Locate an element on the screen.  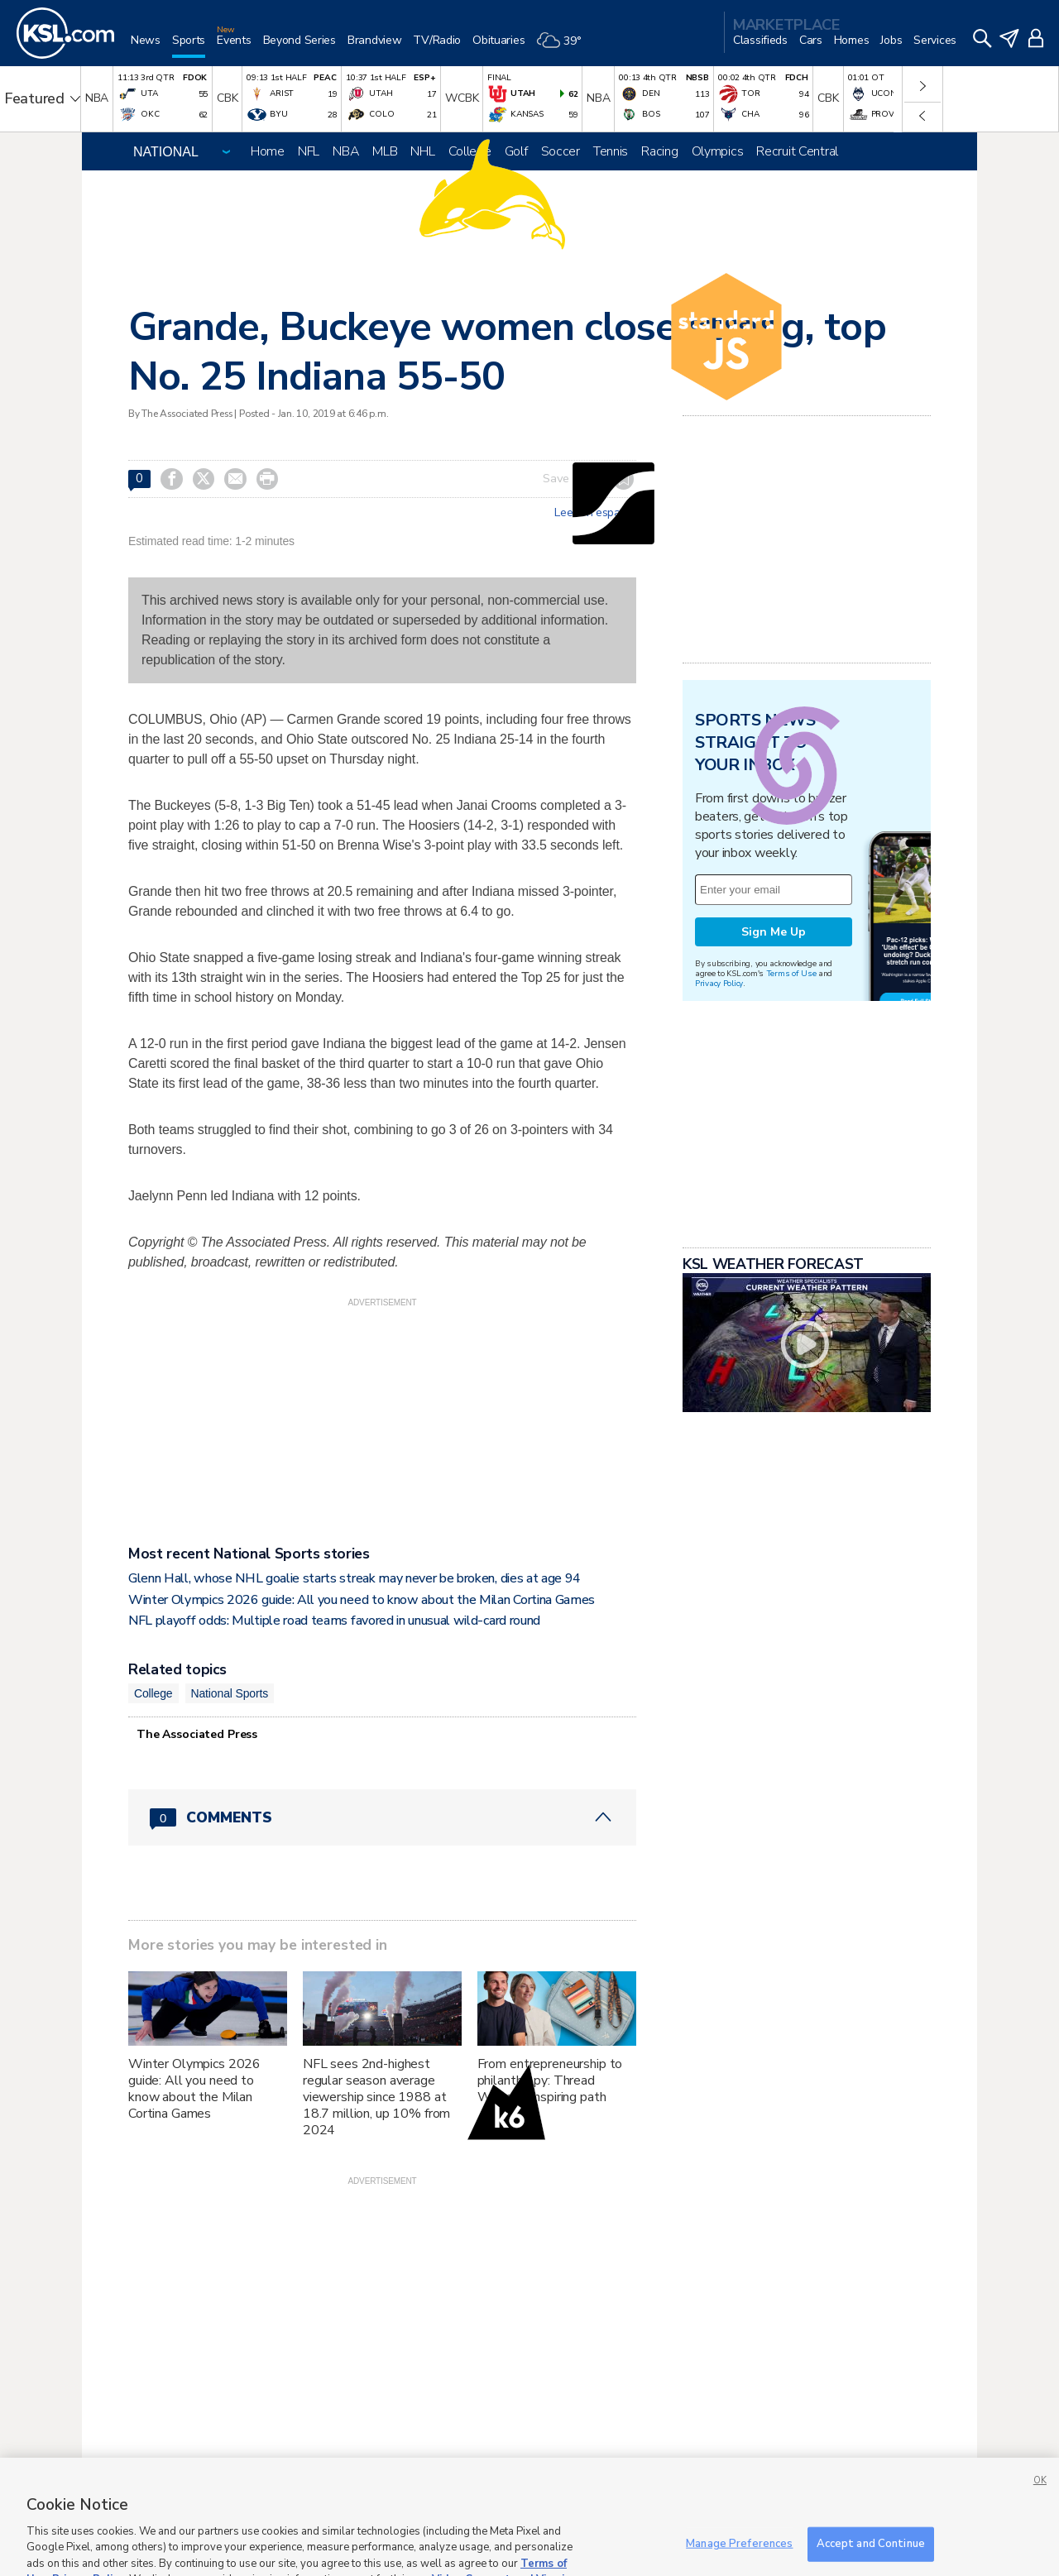
apache hbase database platform logo is located at coordinates (492, 194).